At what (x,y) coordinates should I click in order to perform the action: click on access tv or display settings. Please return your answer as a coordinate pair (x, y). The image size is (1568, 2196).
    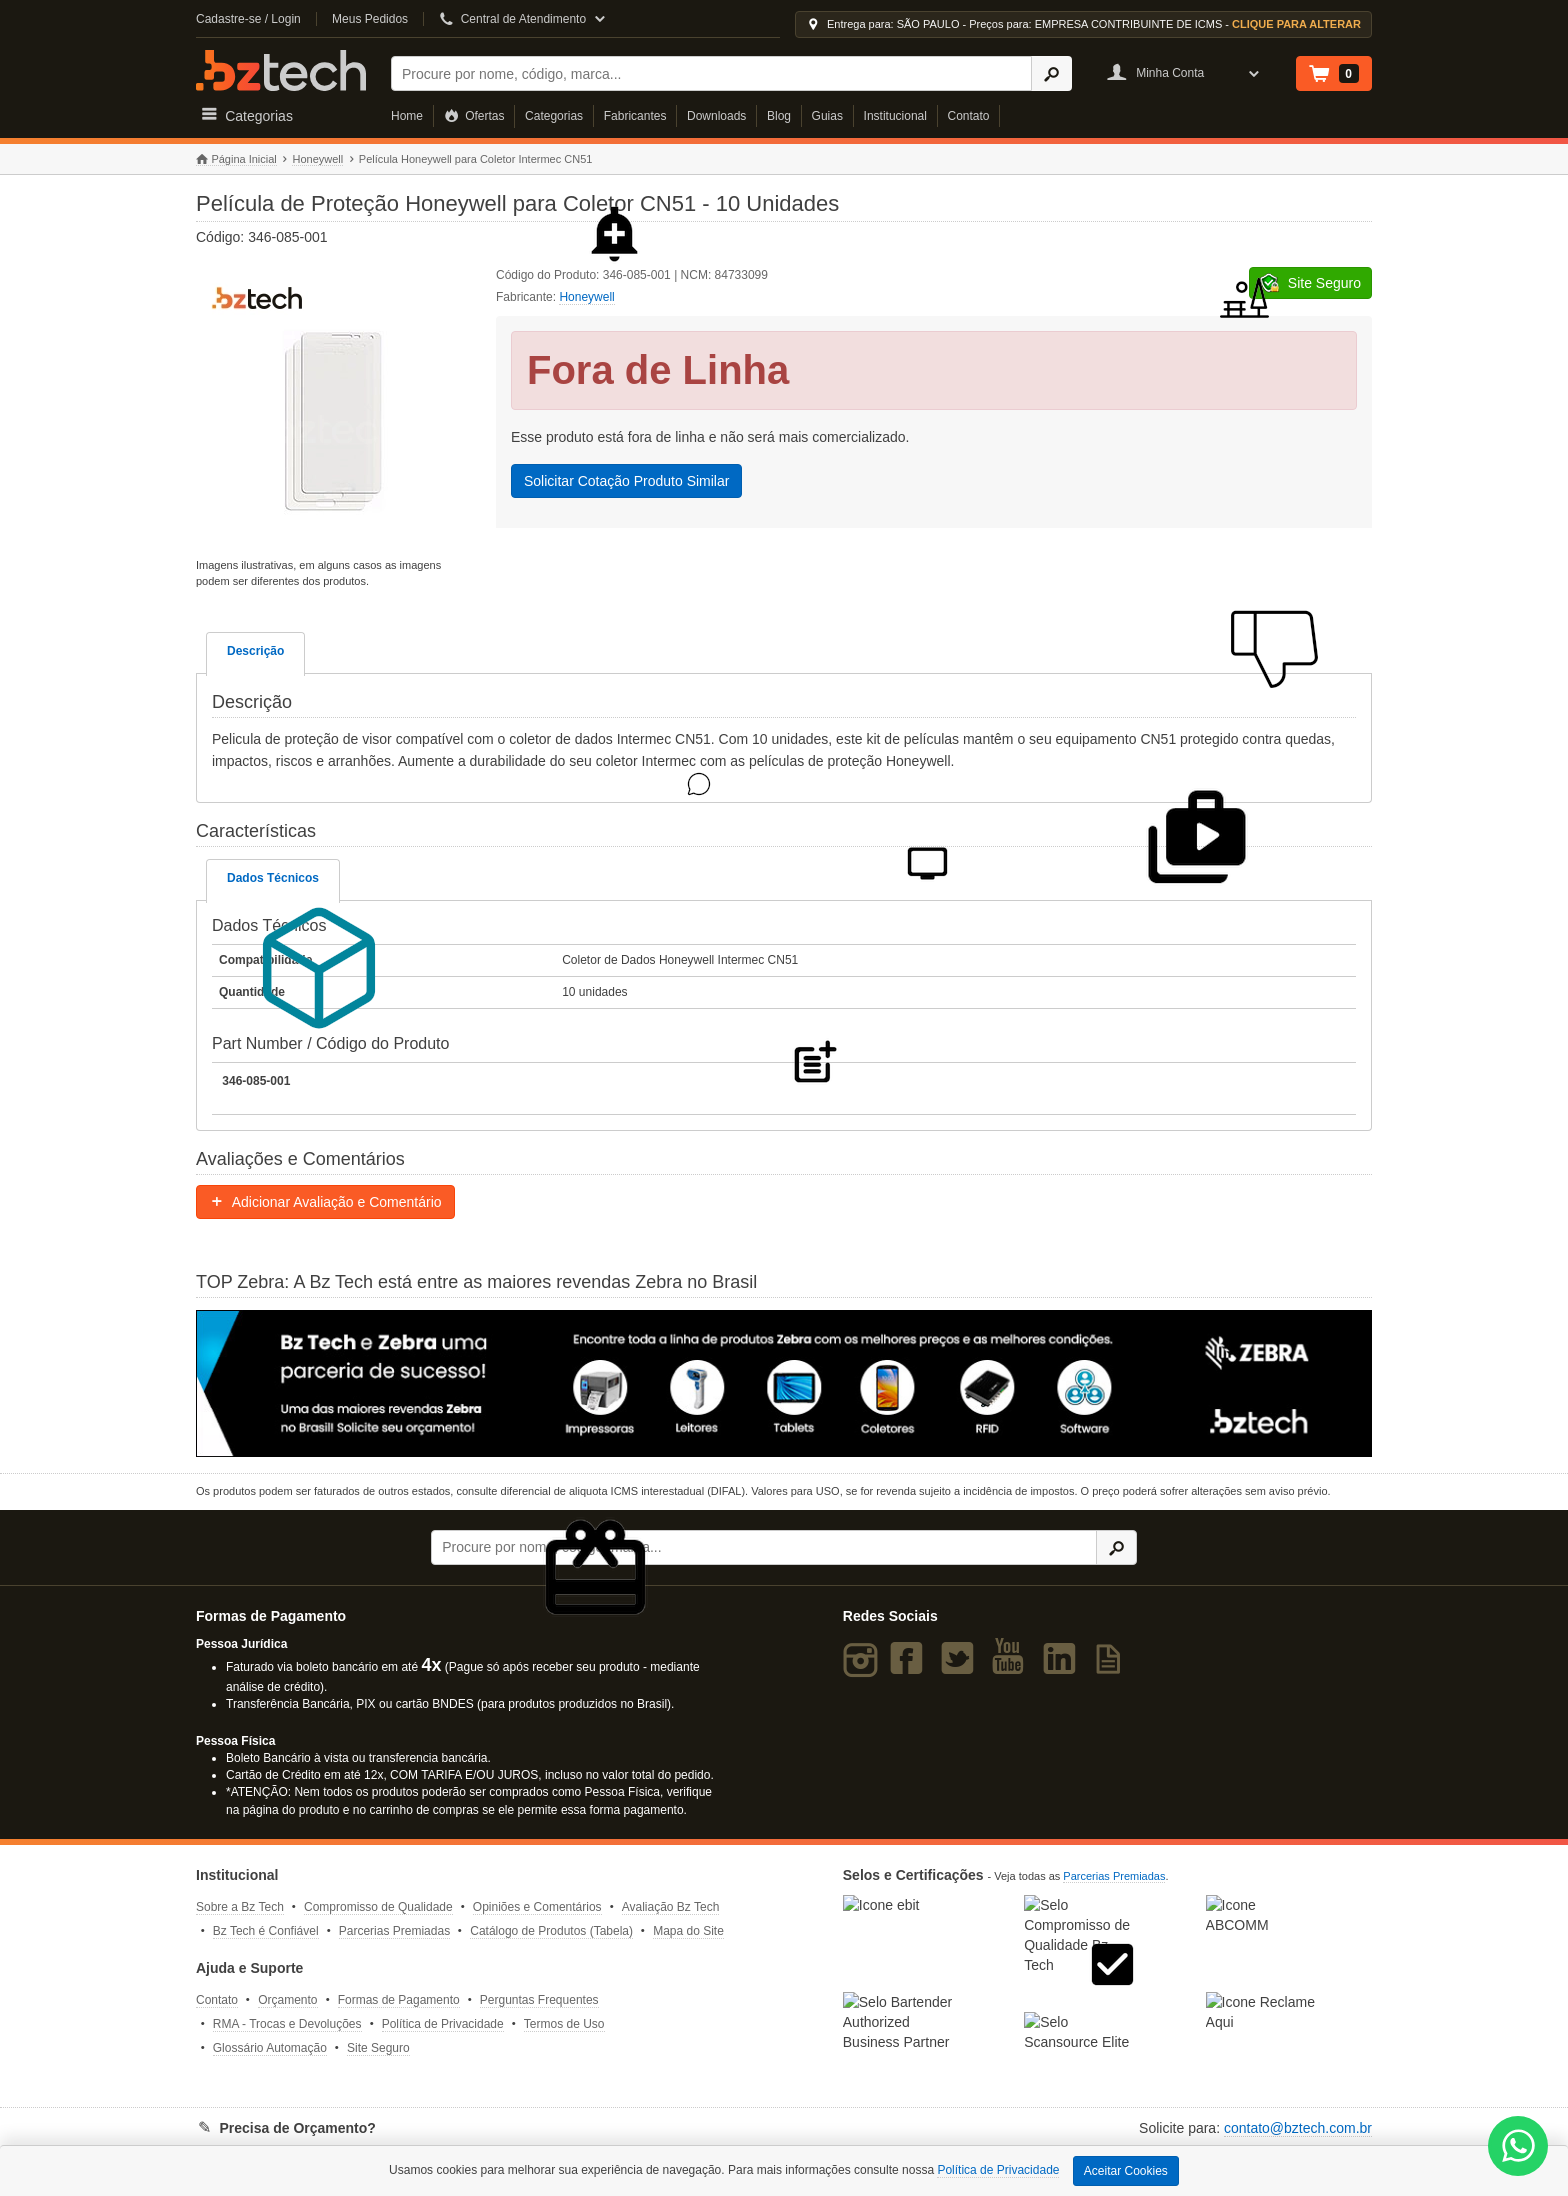
    Looking at the image, I should click on (927, 863).